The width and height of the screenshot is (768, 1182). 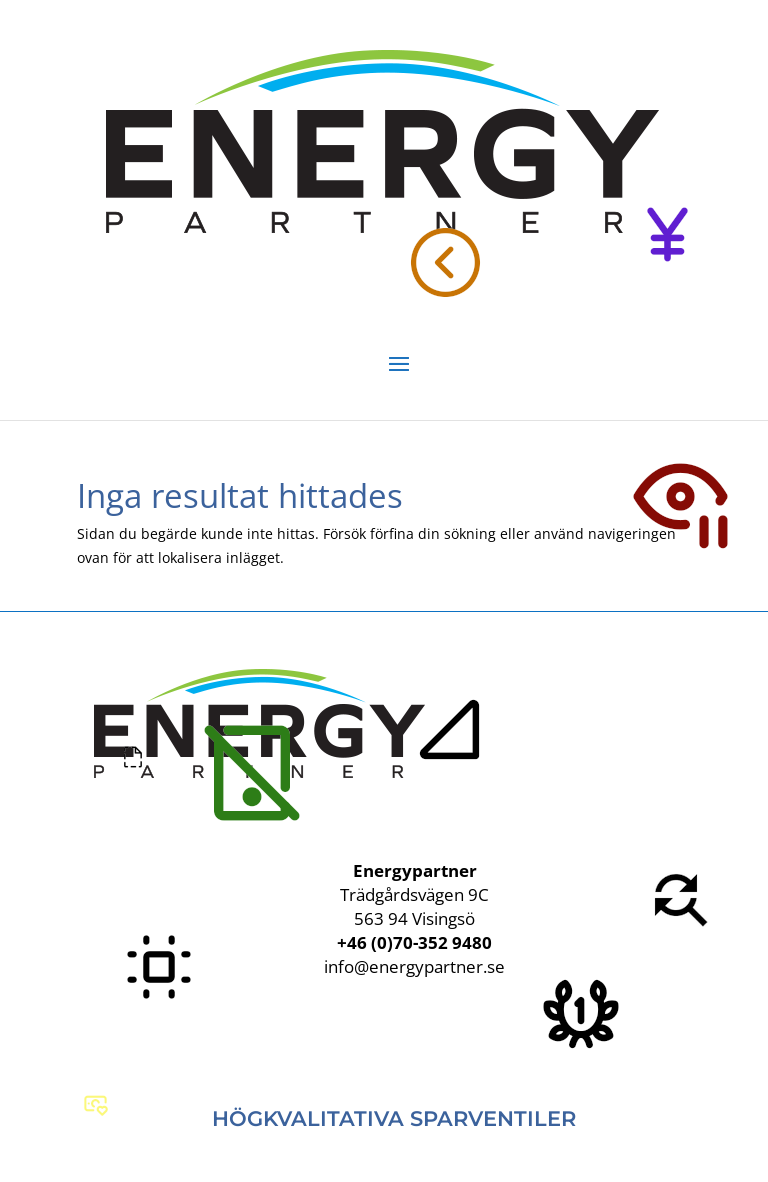 I want to click on indicates a draft or incomplete file, so click(x=133, y=757).